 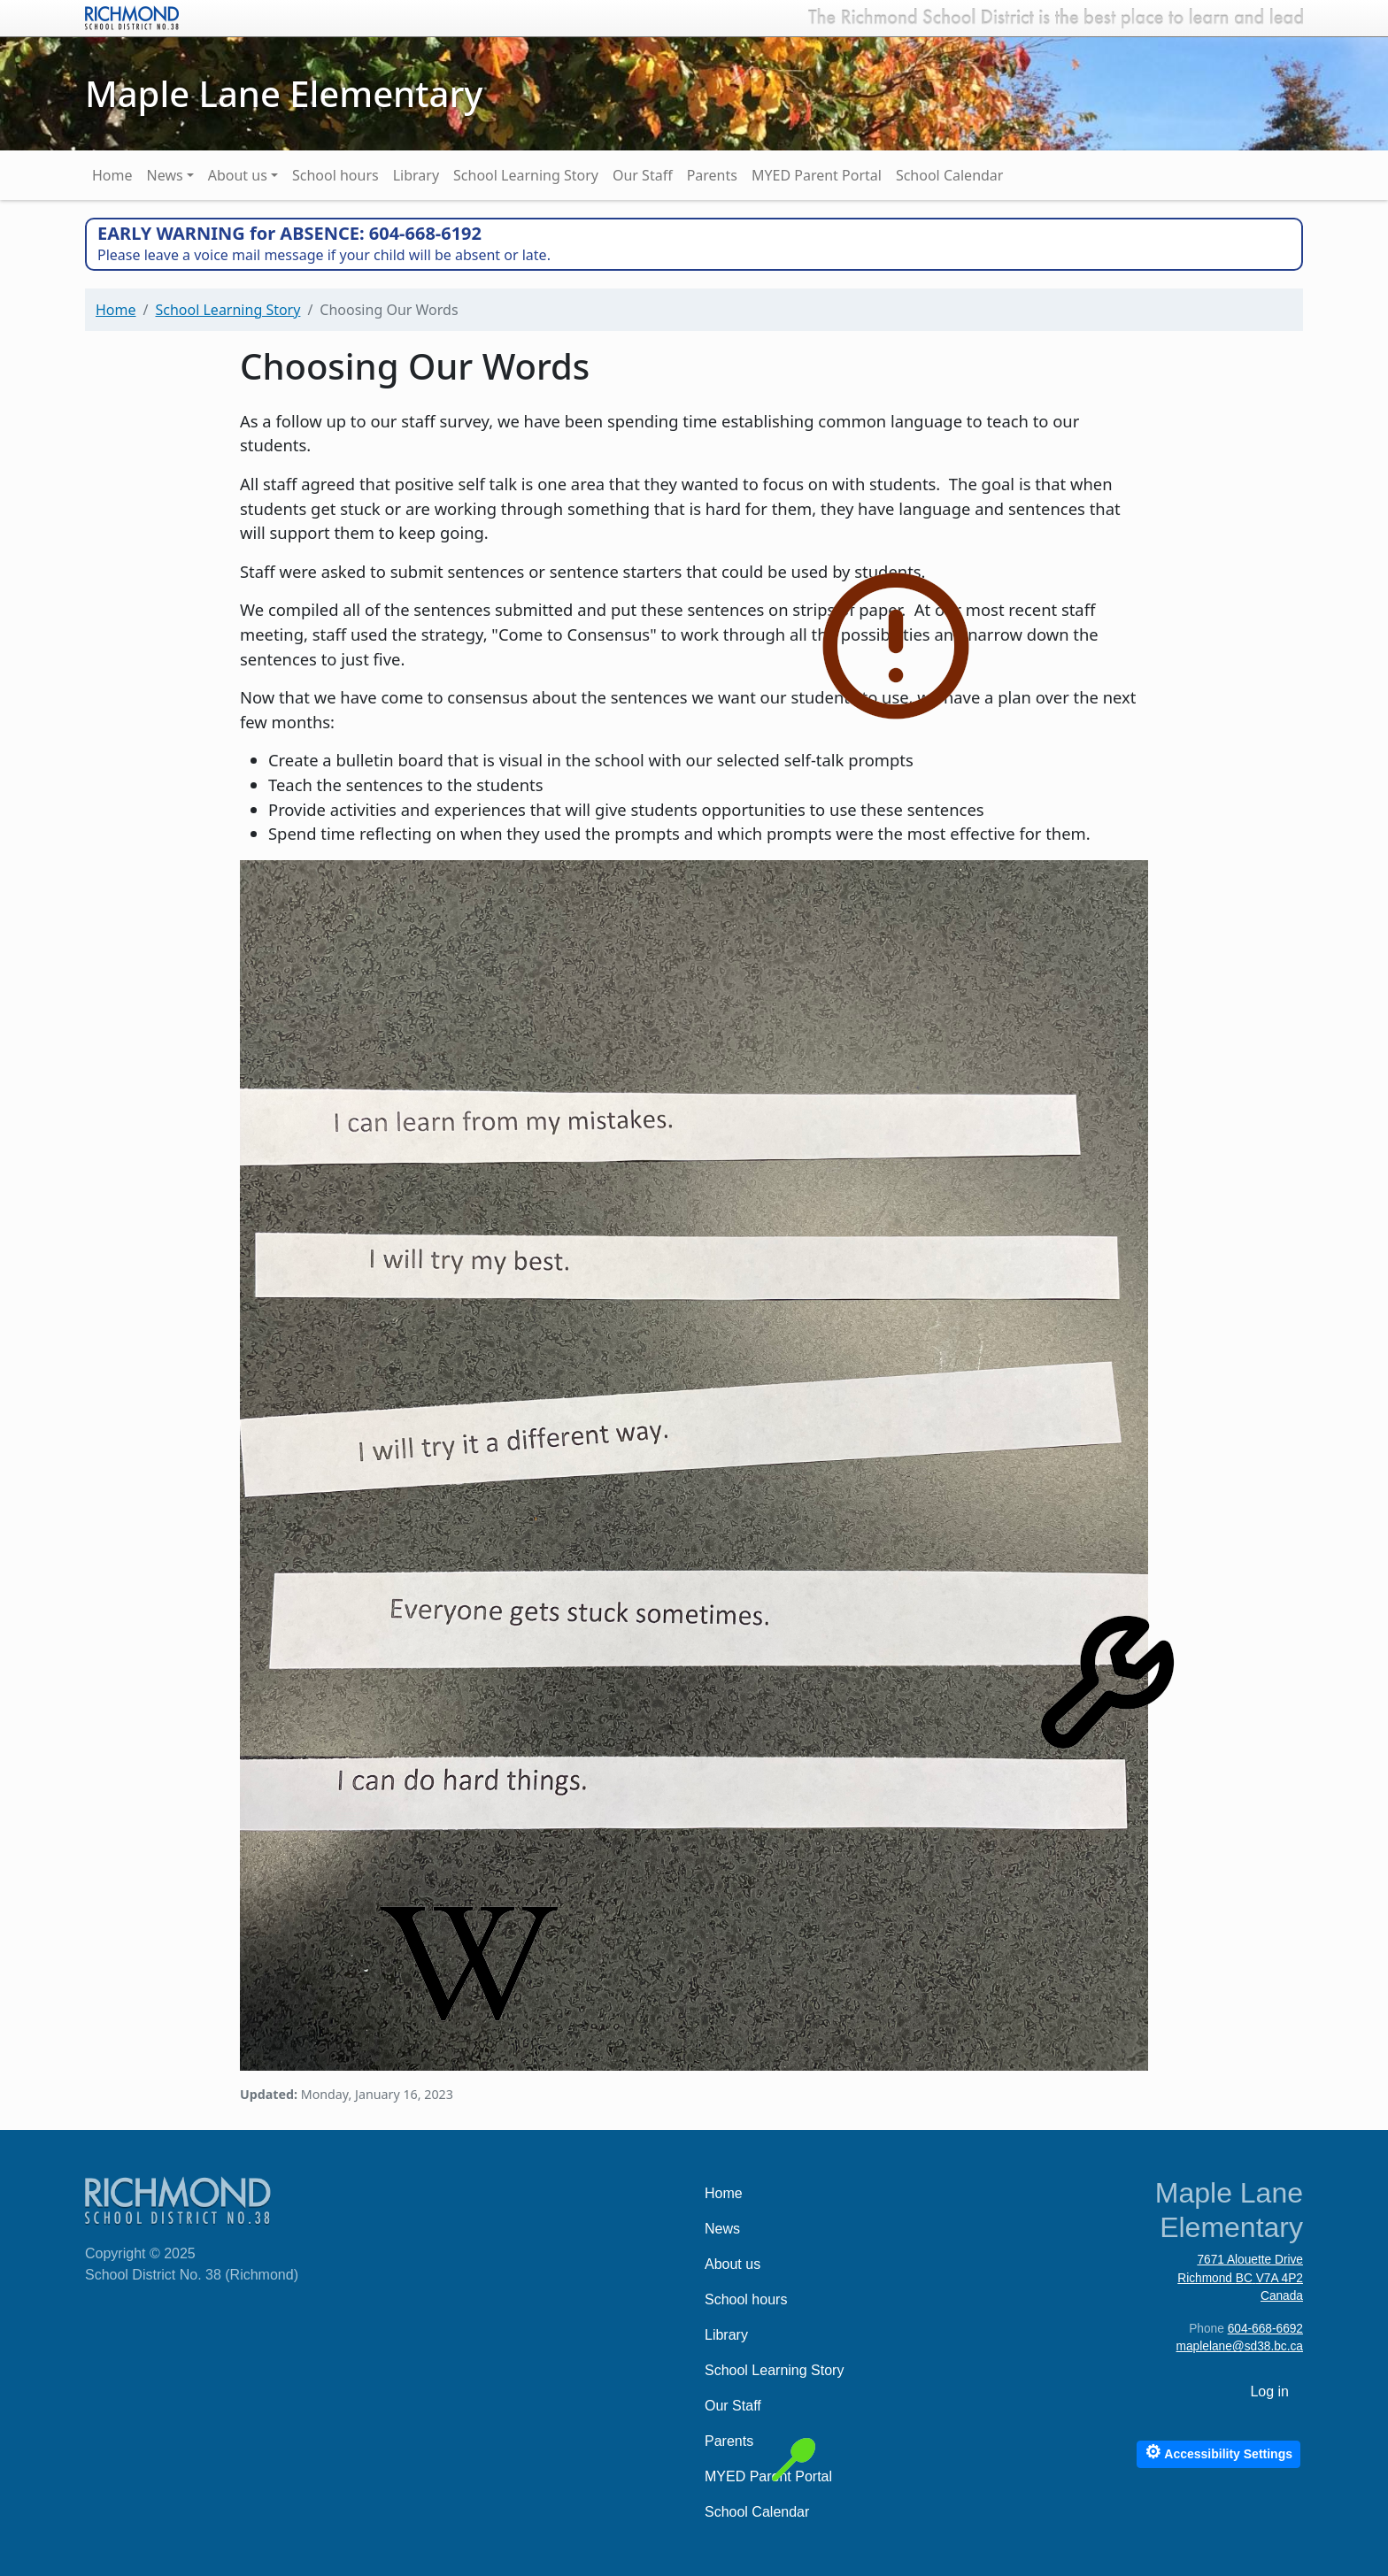 What do you see at coordinates (793, 2459) in the screenshot?
I see `access food or dining options` at bounding box center [793, 2459].